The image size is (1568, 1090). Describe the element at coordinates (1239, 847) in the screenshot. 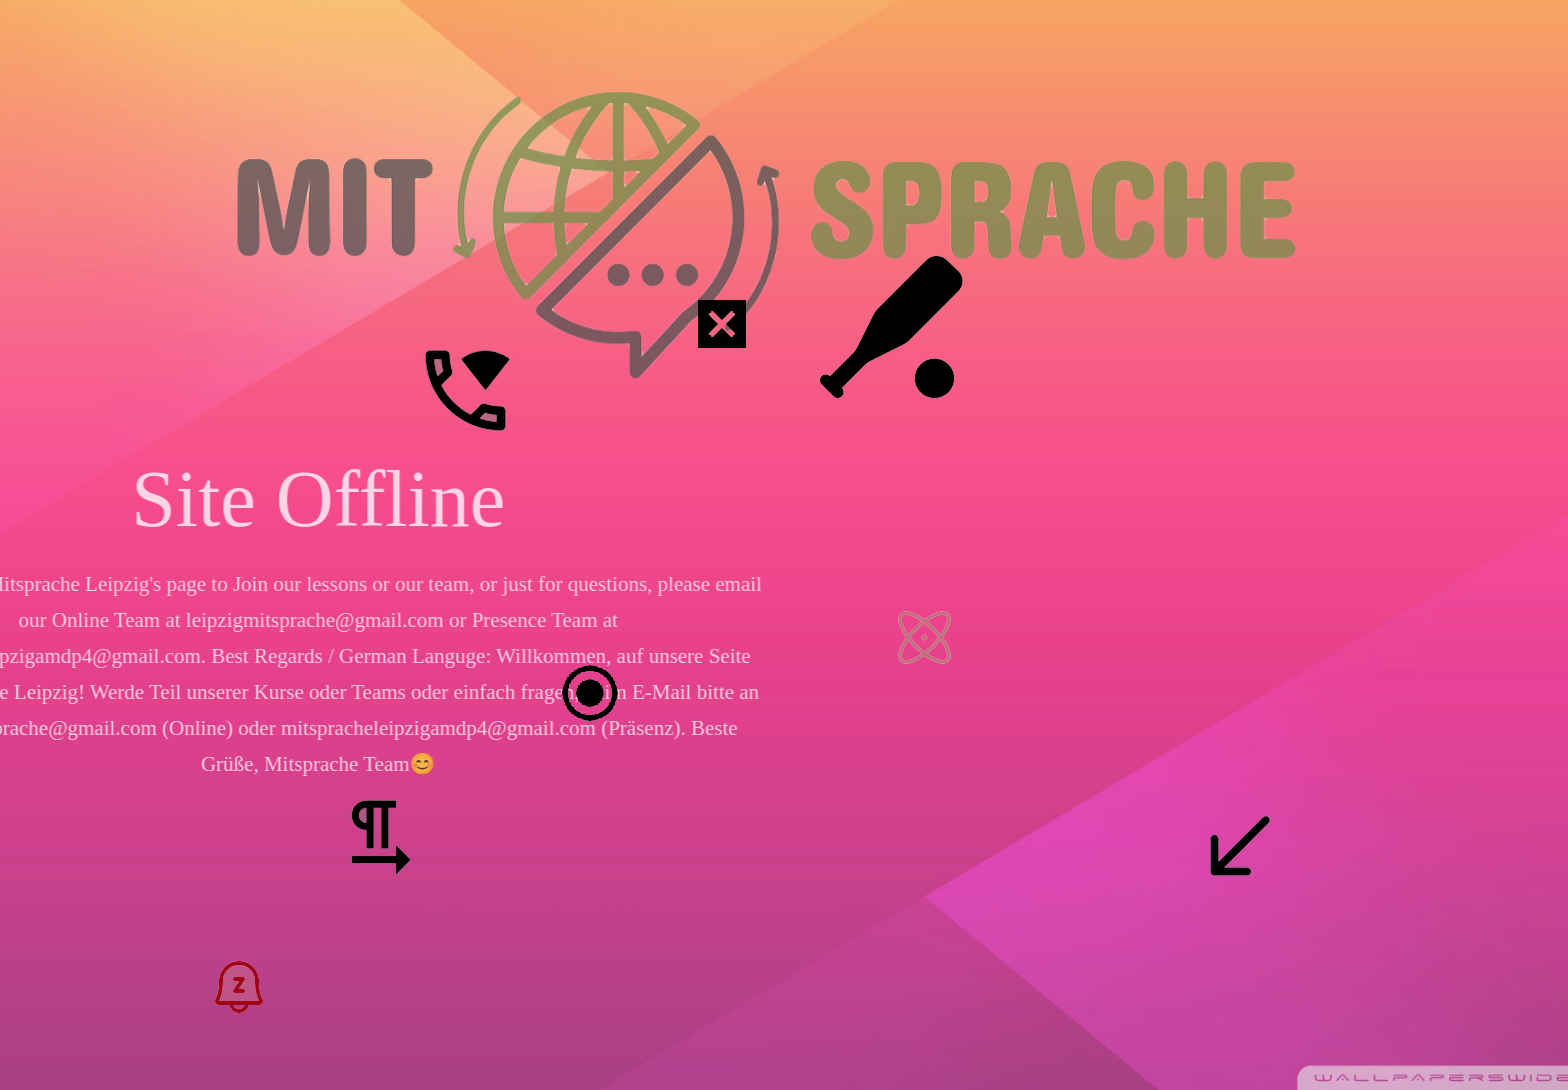

I see `navigate or move southwest on a map` at that location.